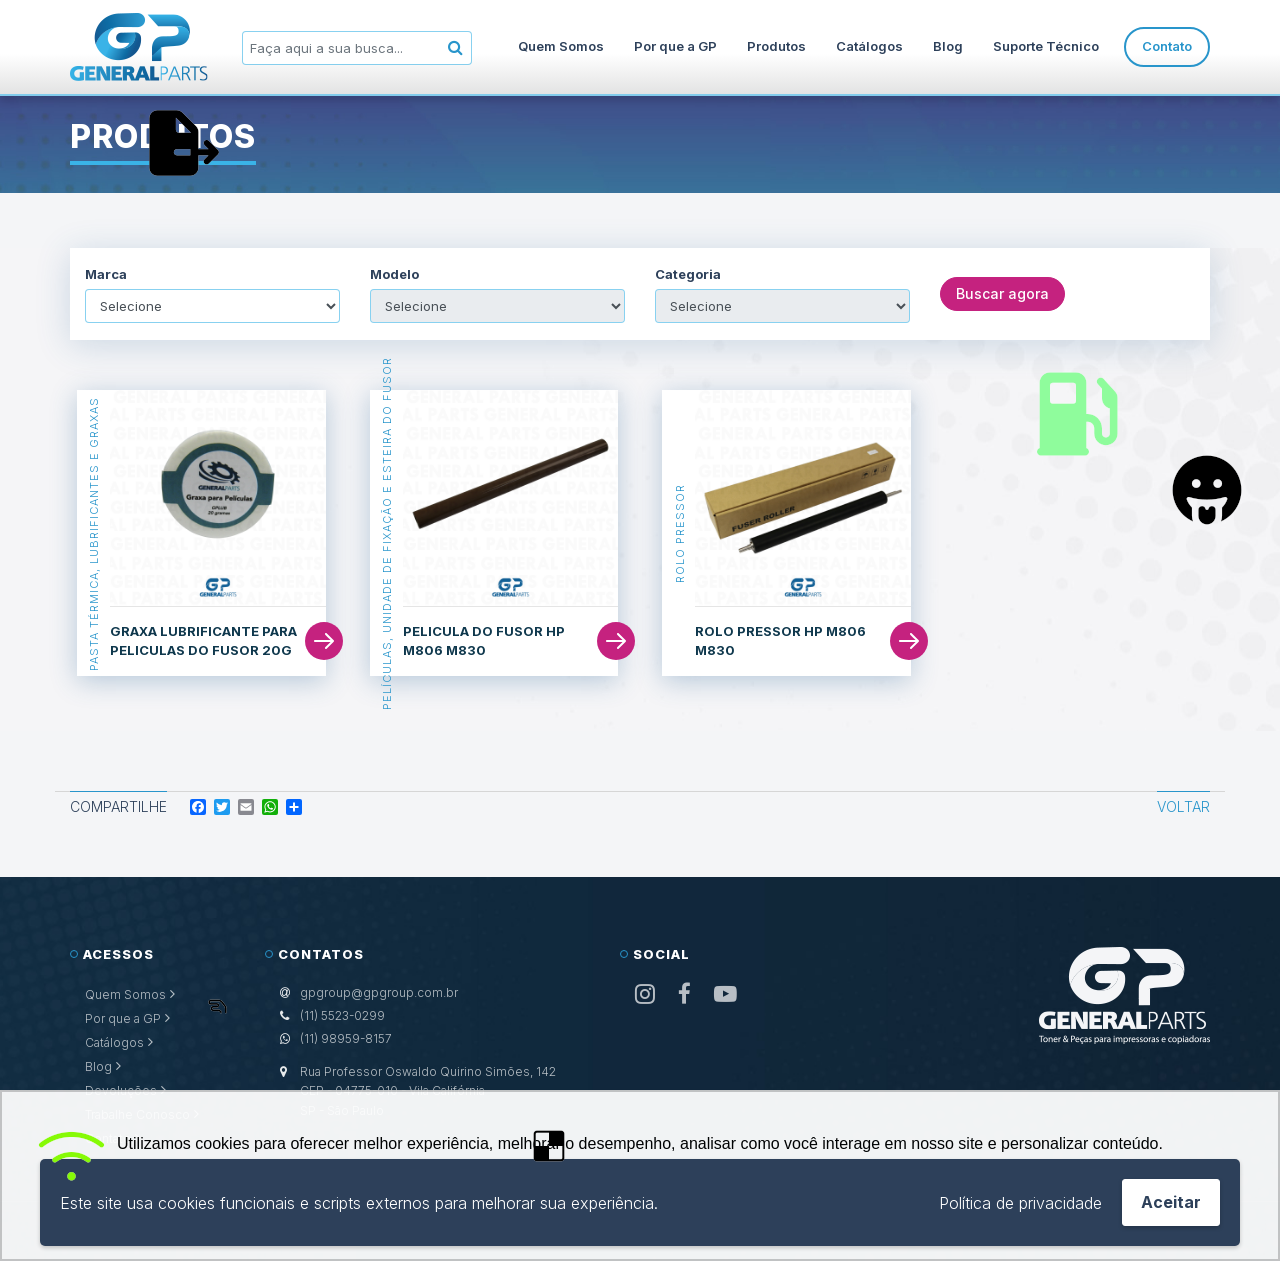  I want to click on delicious social bookmarking service logo, so click(549, 1146).